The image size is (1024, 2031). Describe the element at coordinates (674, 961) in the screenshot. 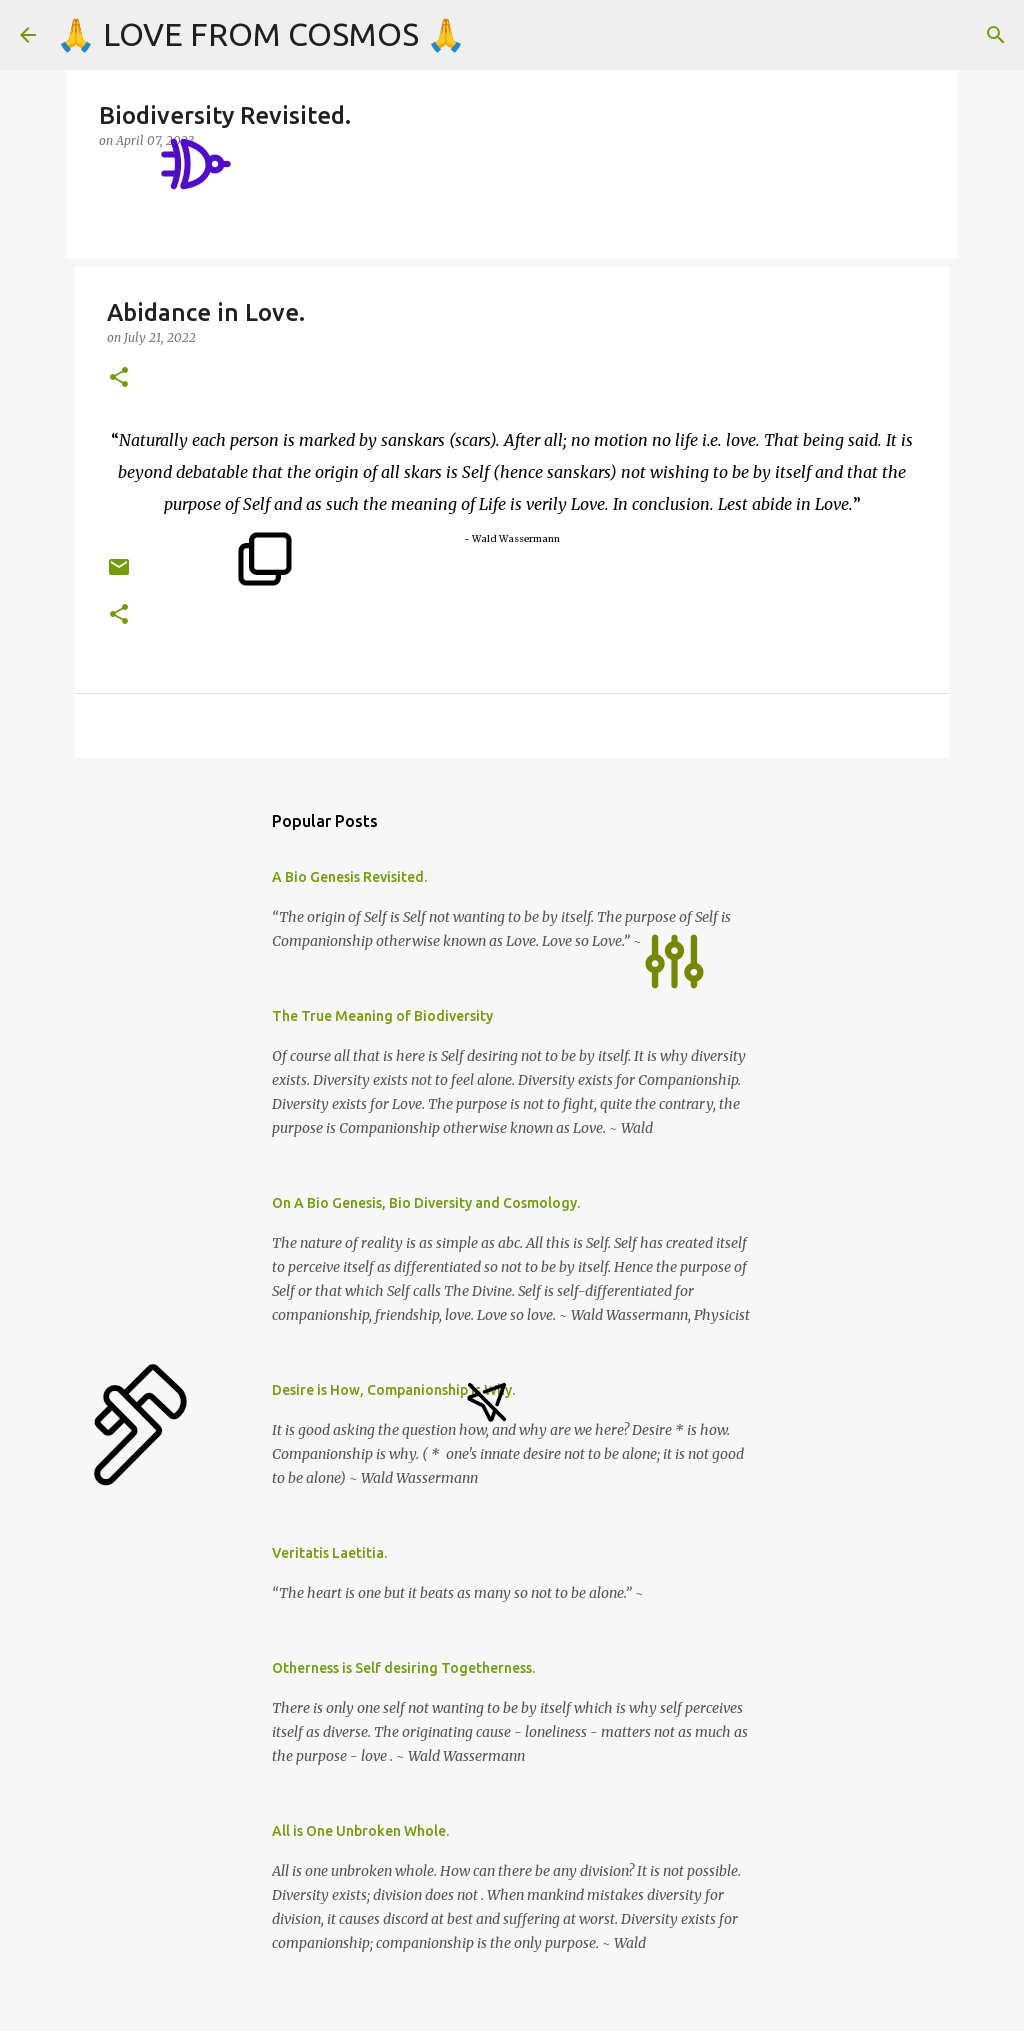

I see `adjust settings or preferences` at that location.